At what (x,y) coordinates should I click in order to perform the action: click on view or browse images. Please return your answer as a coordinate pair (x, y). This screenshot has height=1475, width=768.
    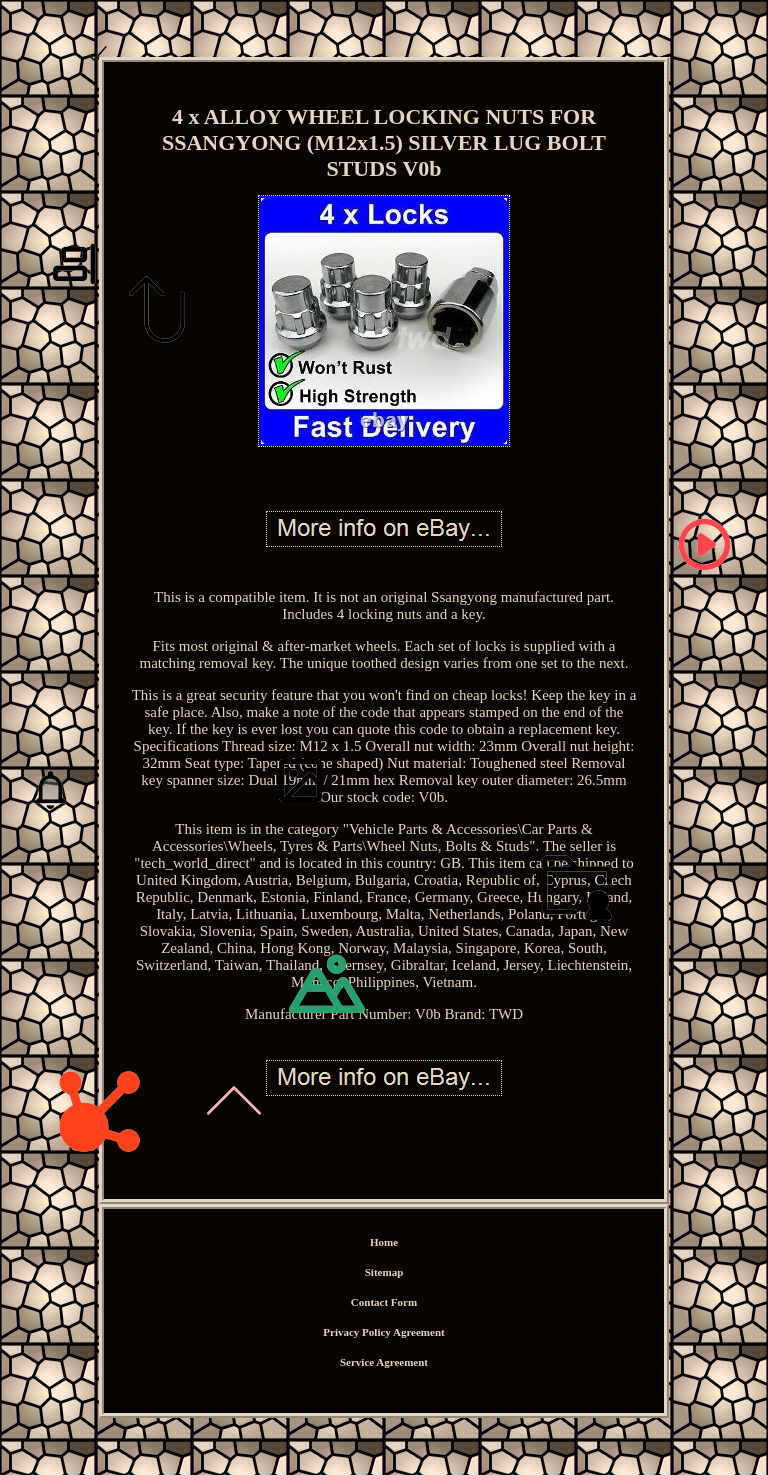
    Looking at the image, I should click on (300, 780).